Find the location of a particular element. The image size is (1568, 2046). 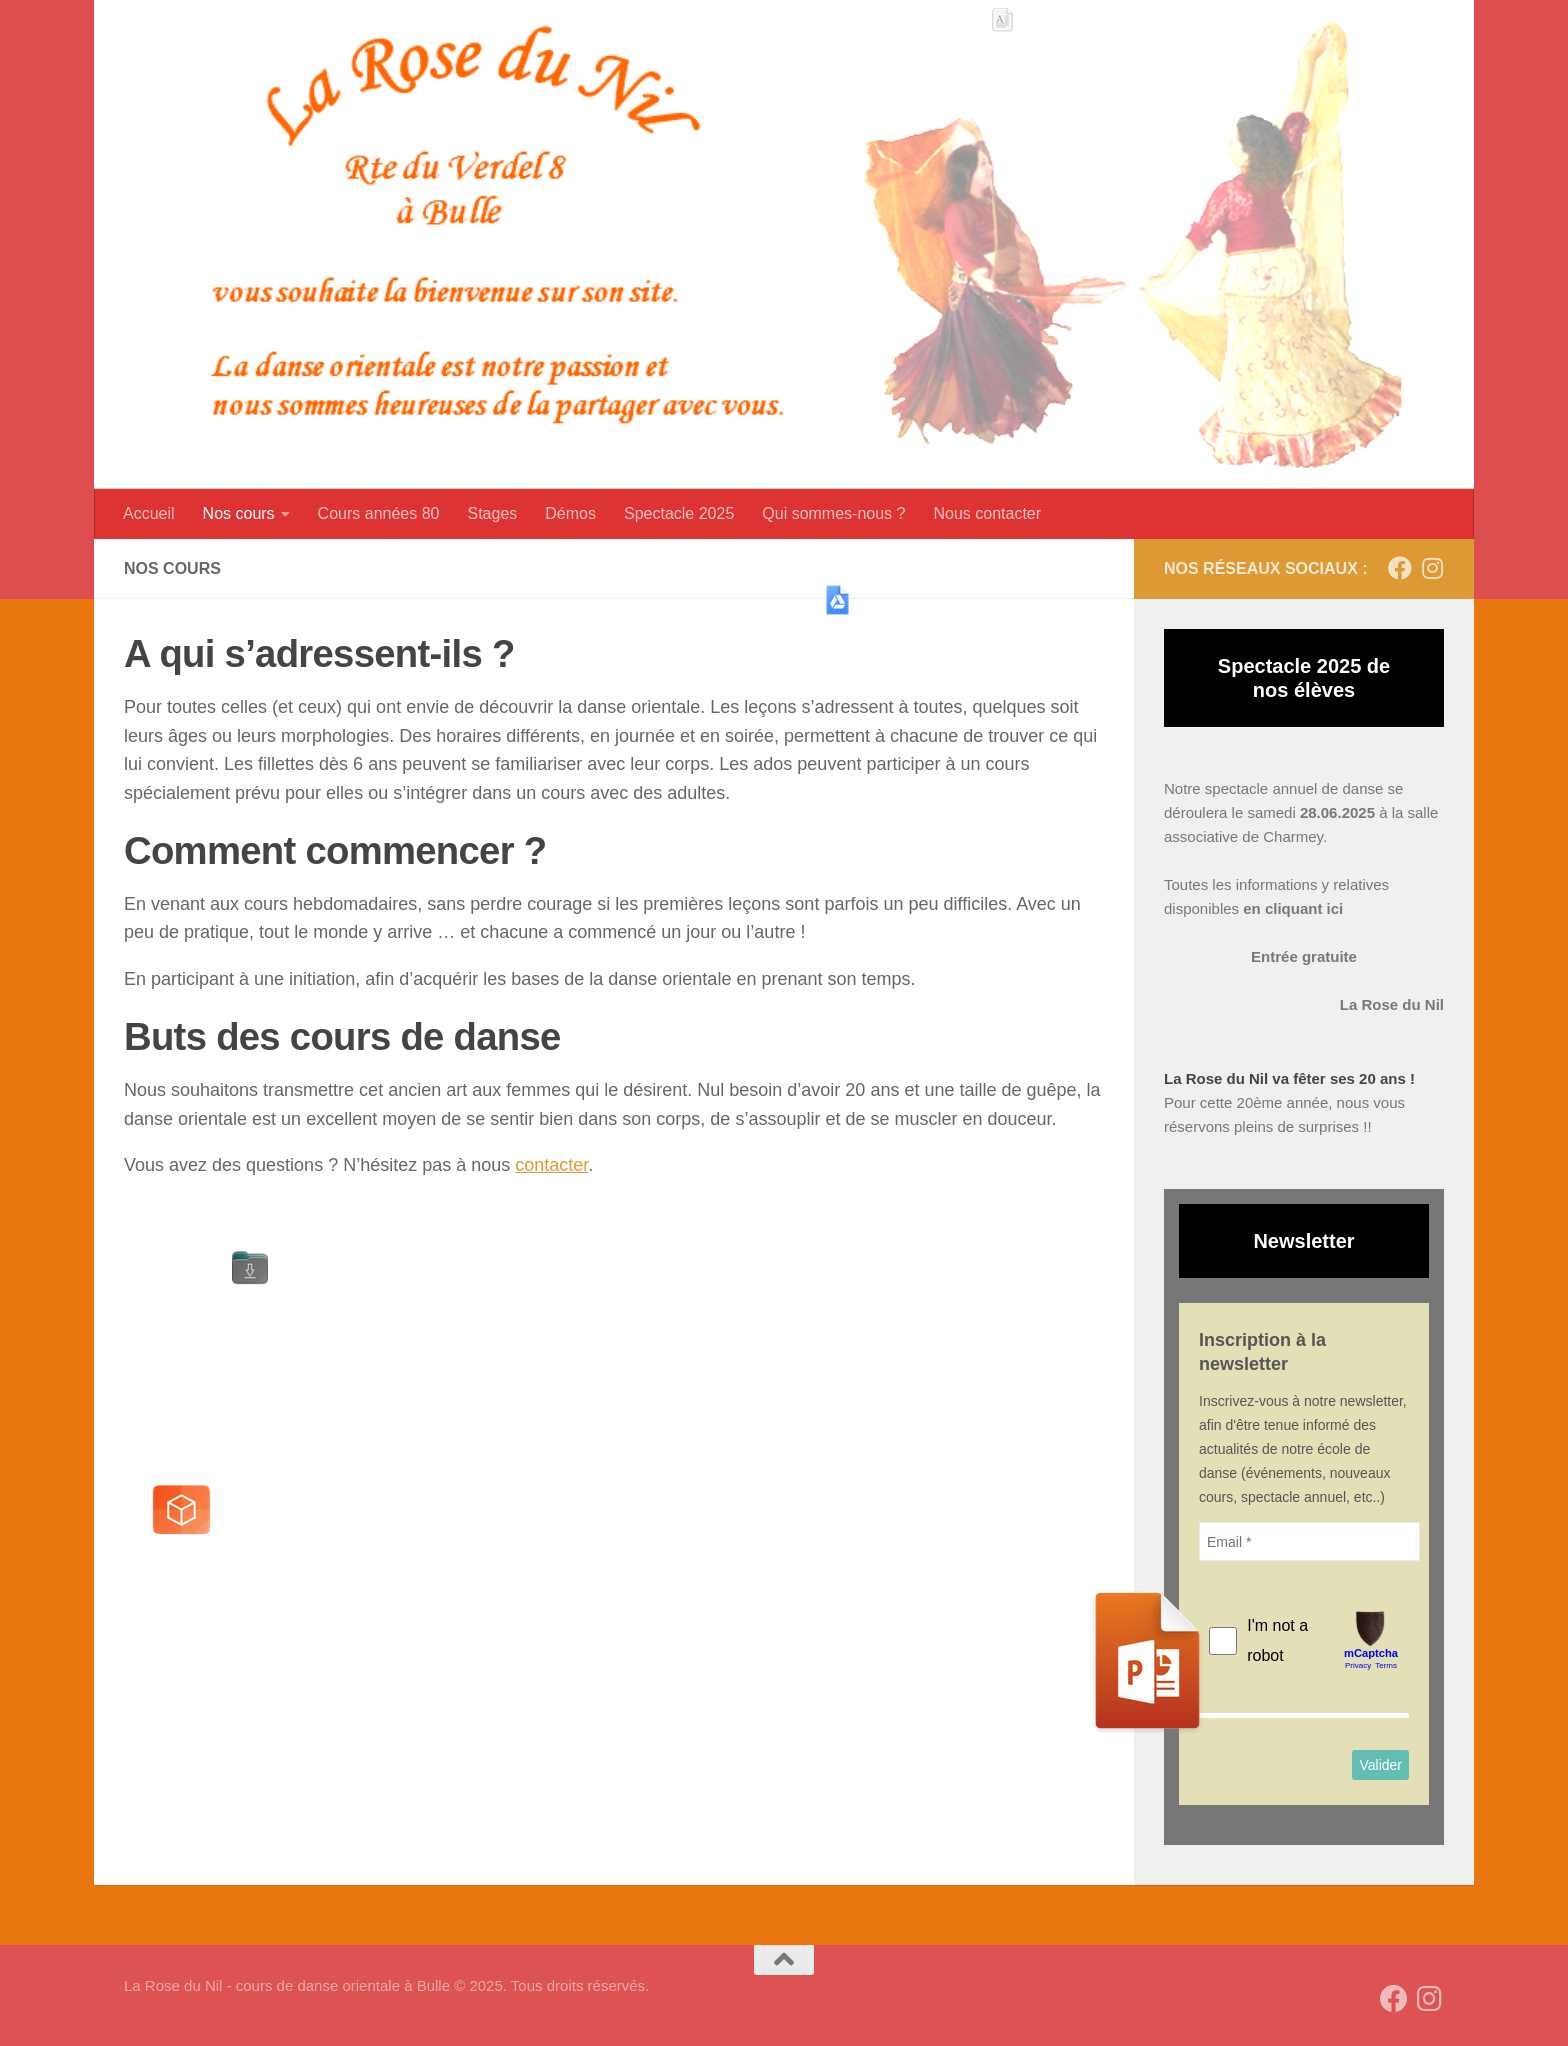

open your downloads folder is located at coordinates (250, 1267).